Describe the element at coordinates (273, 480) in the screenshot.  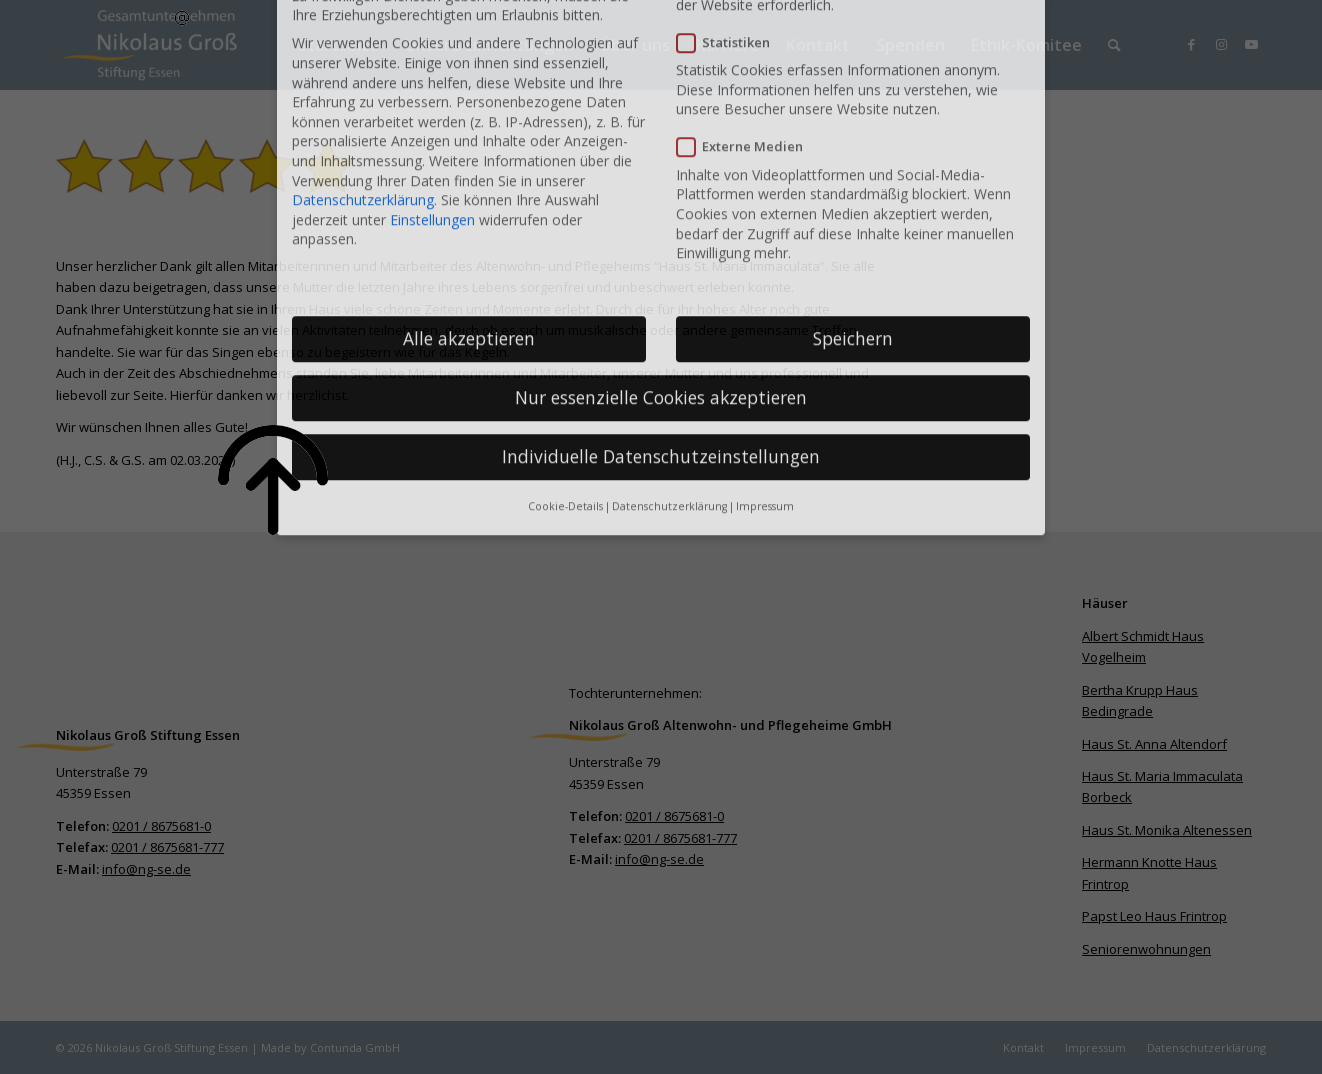
I see `upload to cloud storage` at that location.